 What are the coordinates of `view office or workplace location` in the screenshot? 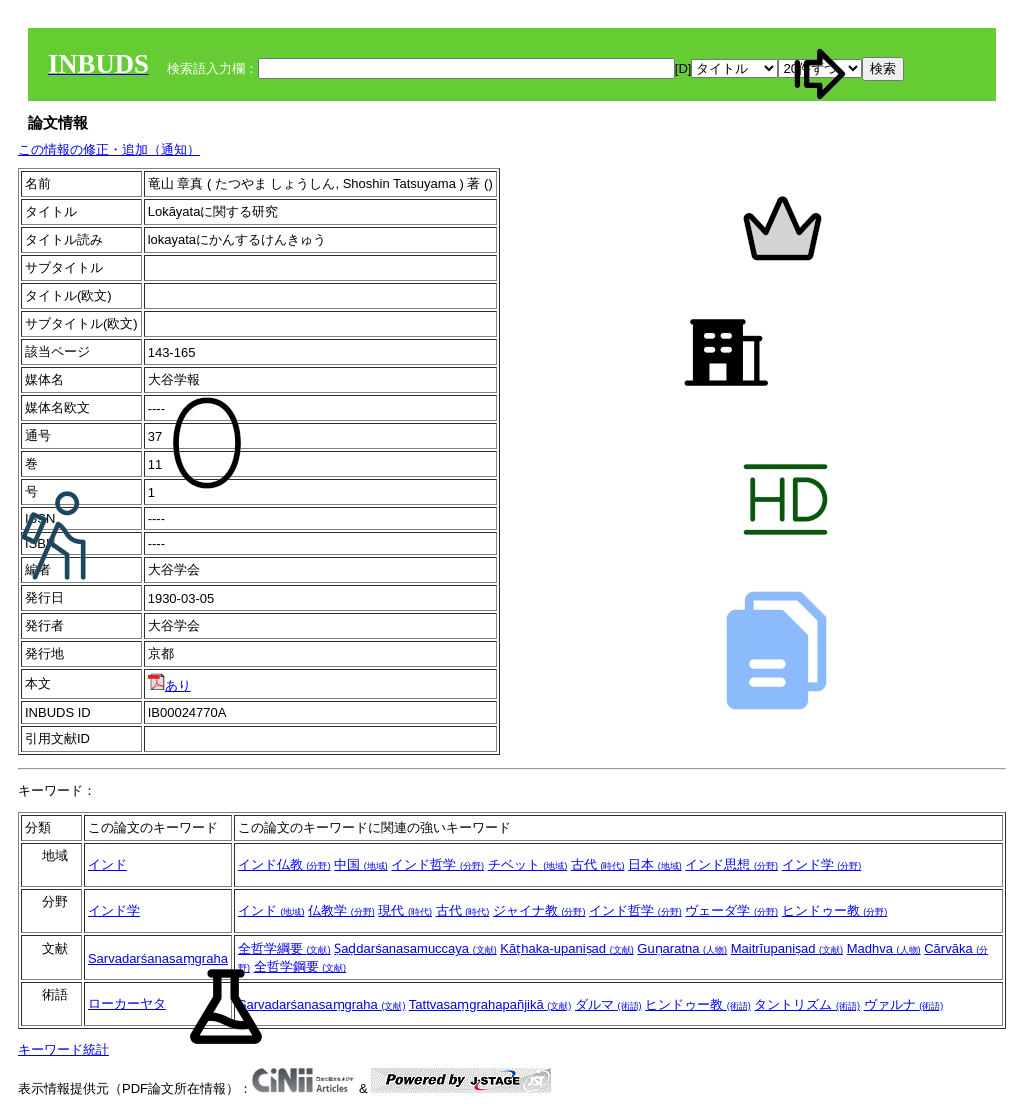 It's located at (723, 352).